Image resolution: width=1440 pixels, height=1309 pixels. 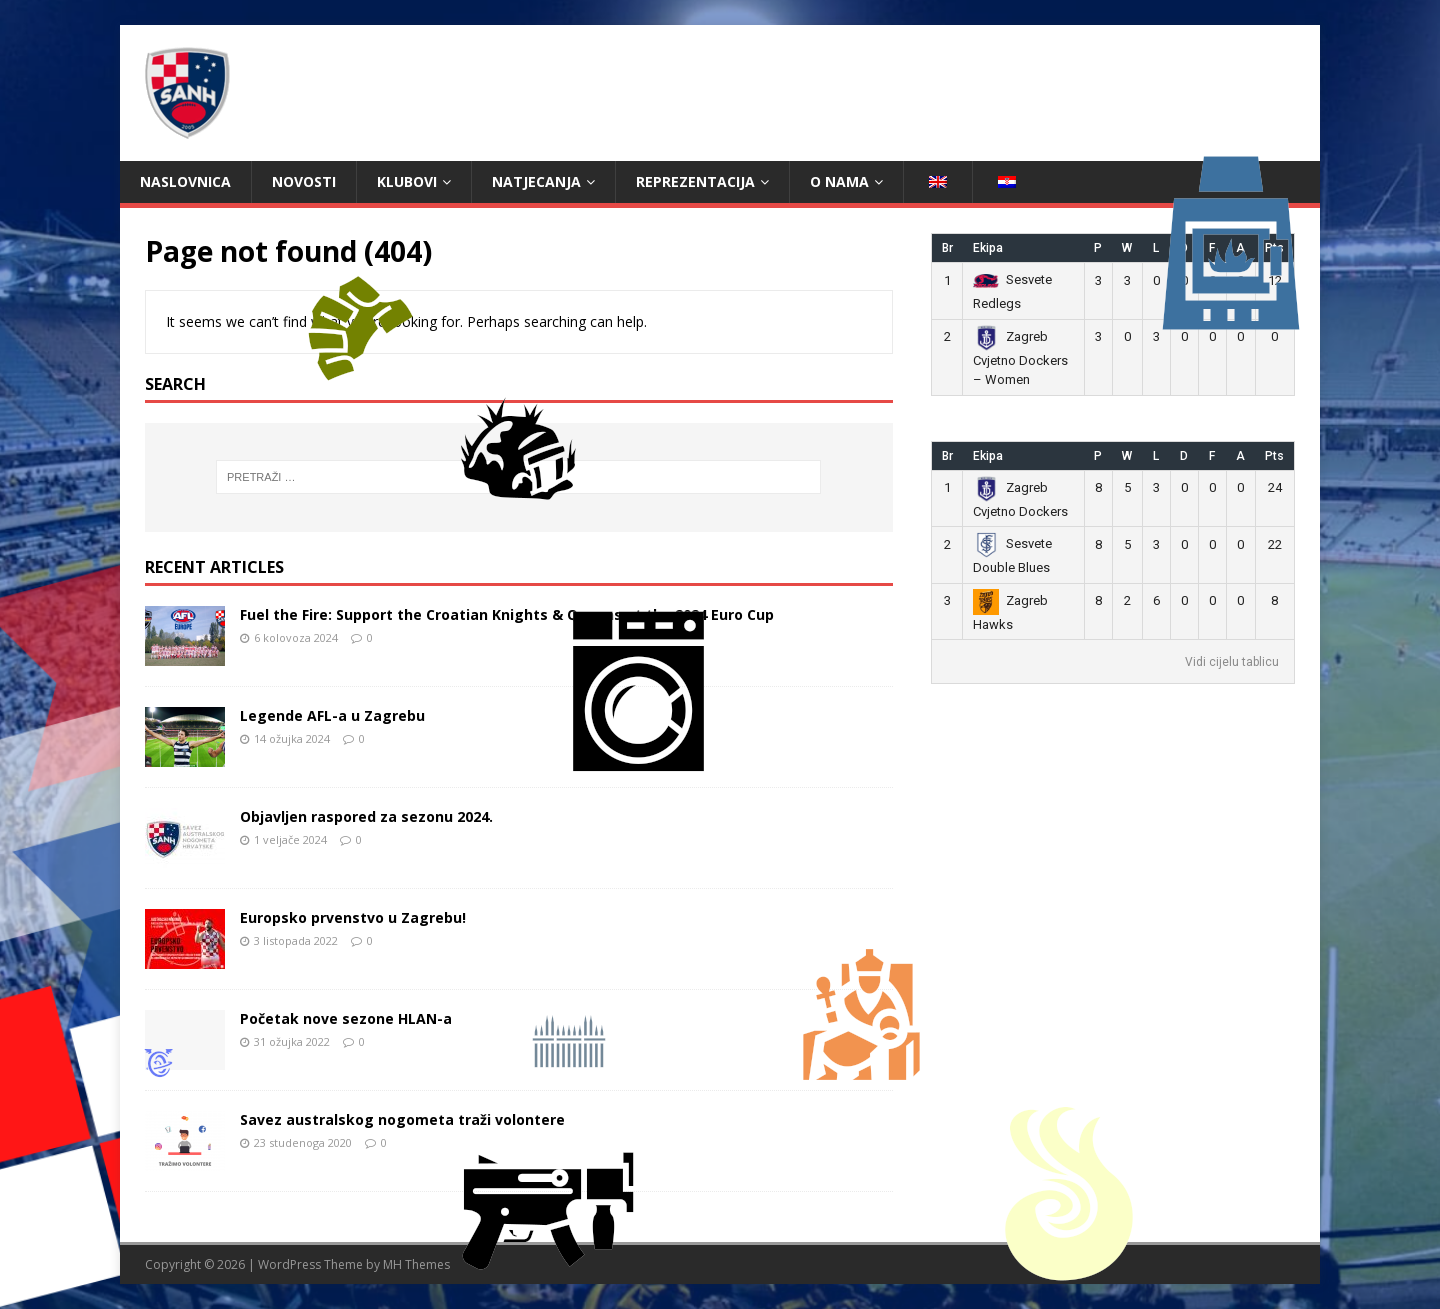 What do you see at coordinates (159, 1063) in the screenshot?
I see `select an ophanim character or creature type` at bounding box center [159, 1063].